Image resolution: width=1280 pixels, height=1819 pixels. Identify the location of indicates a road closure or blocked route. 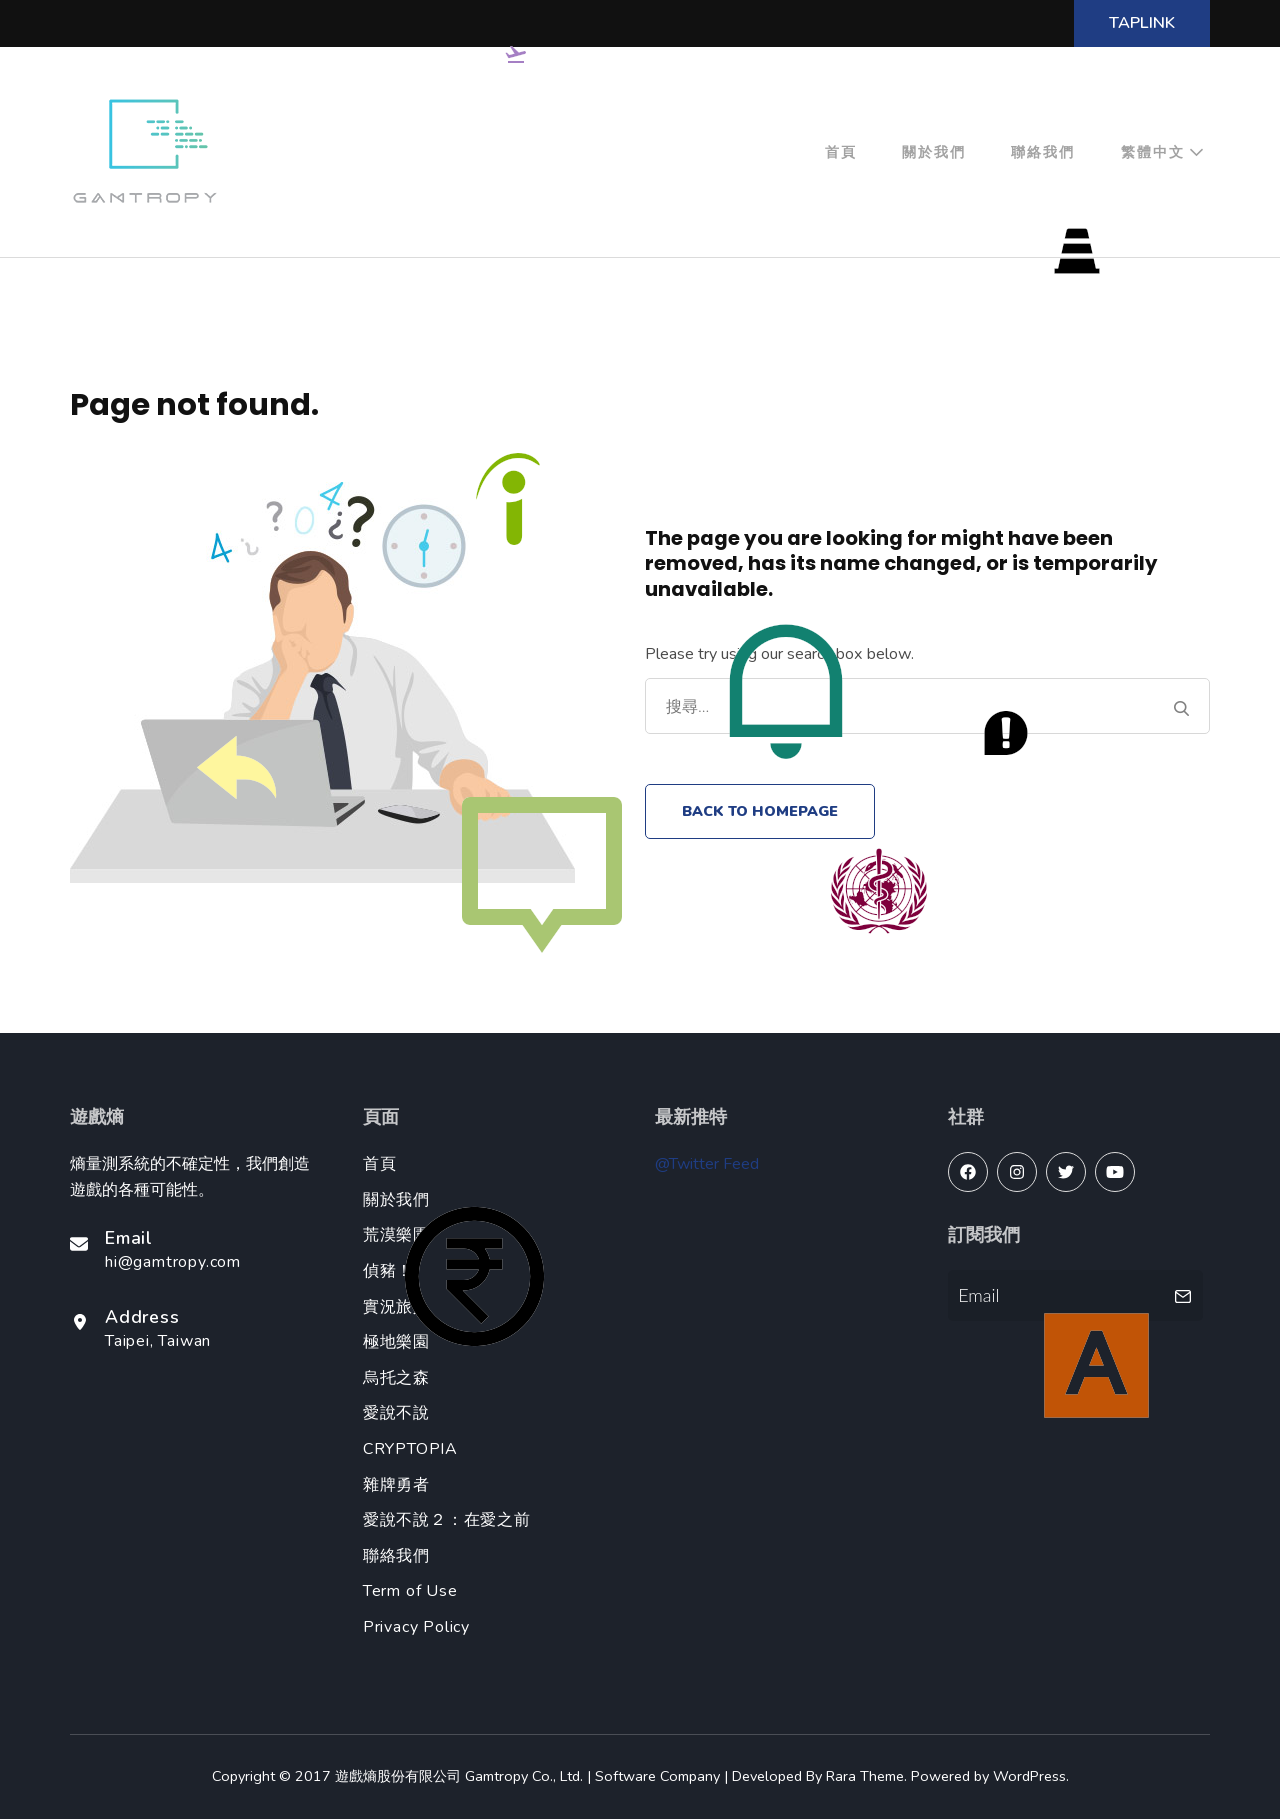
(1077, 251).